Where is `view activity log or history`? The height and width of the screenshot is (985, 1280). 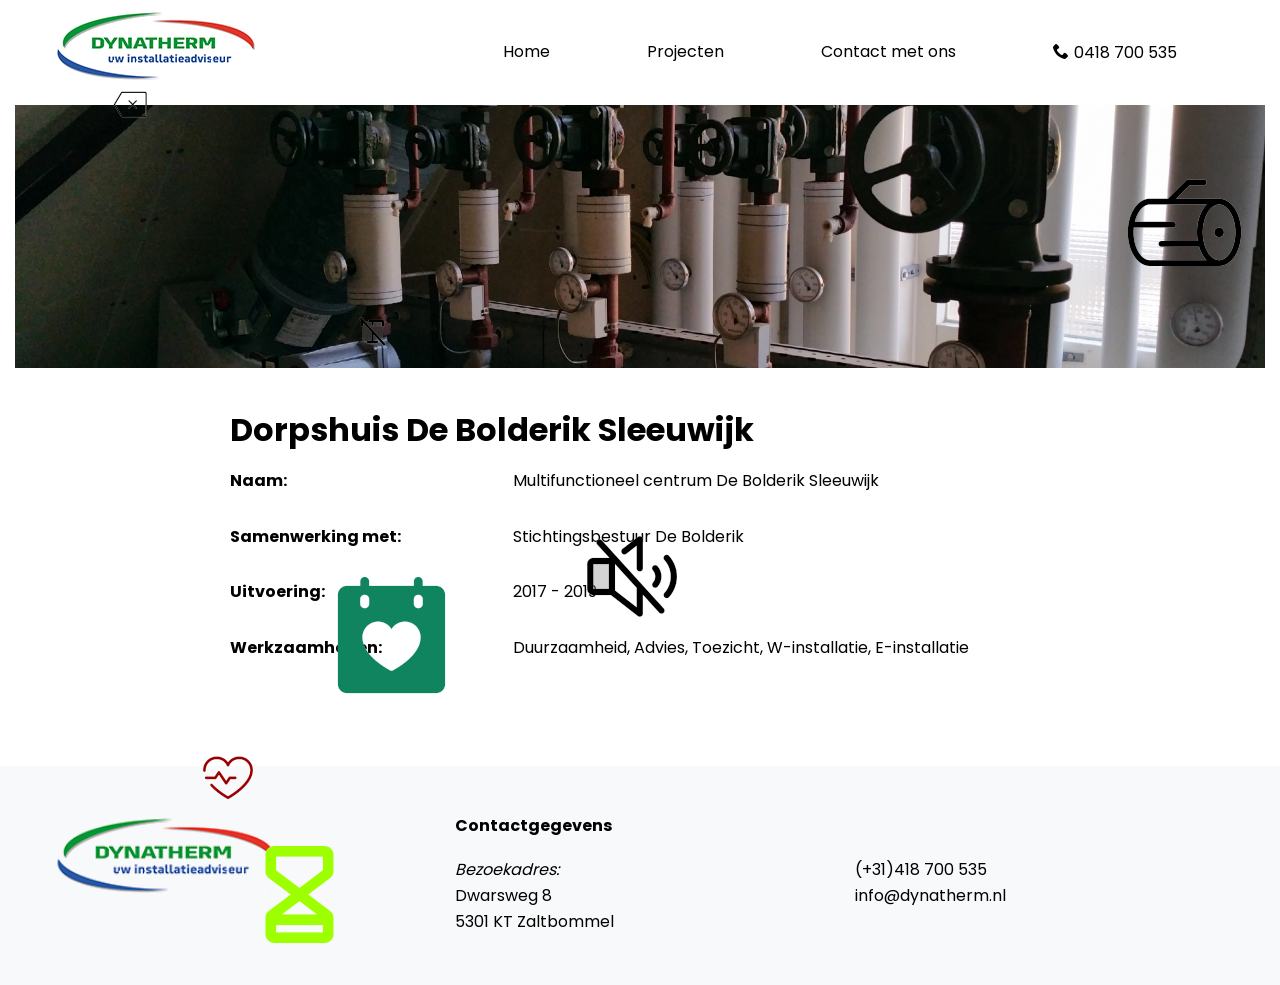 view activity log or history is located at coordinates (1184, 228).